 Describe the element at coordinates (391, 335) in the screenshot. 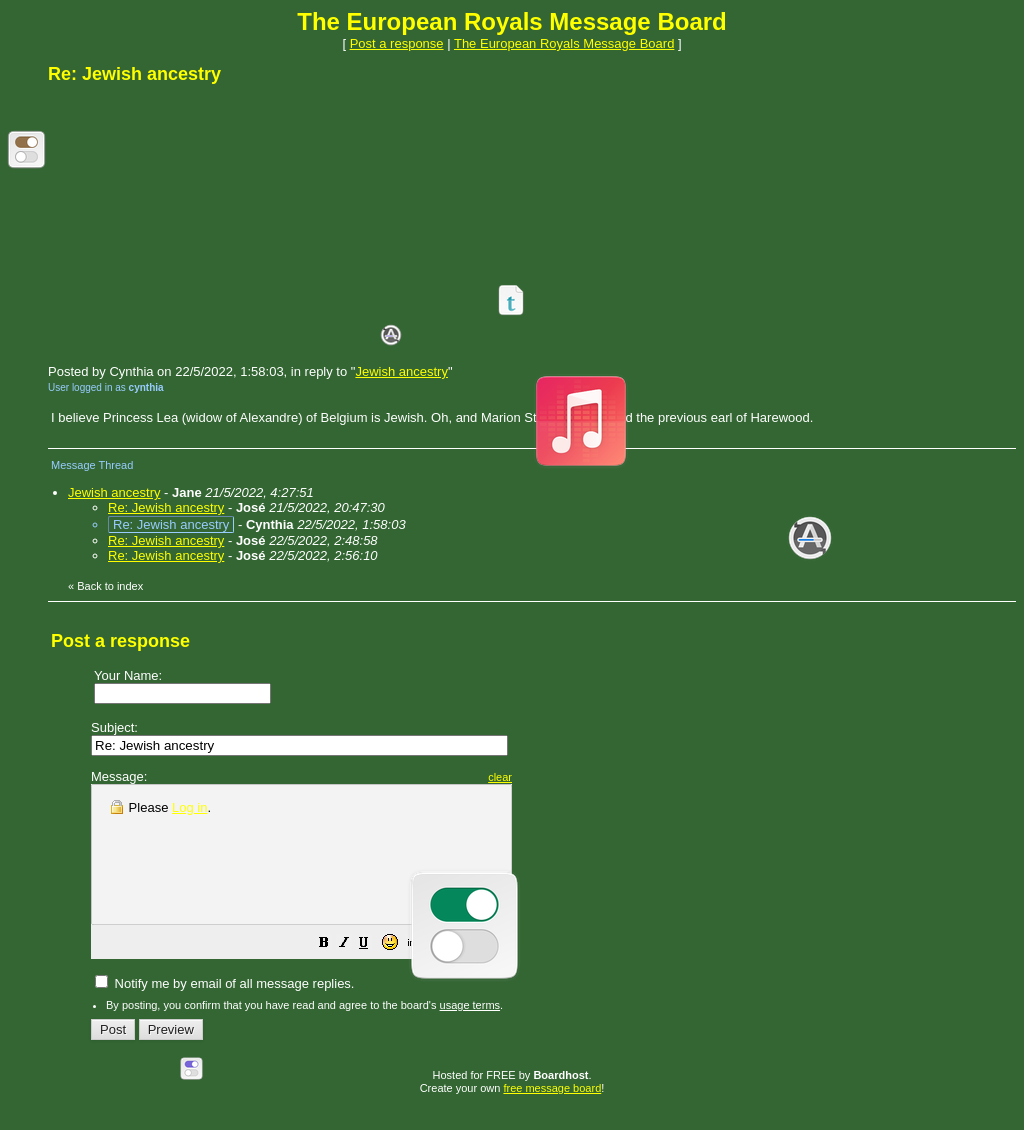

I see `check for available system updates` at that location.